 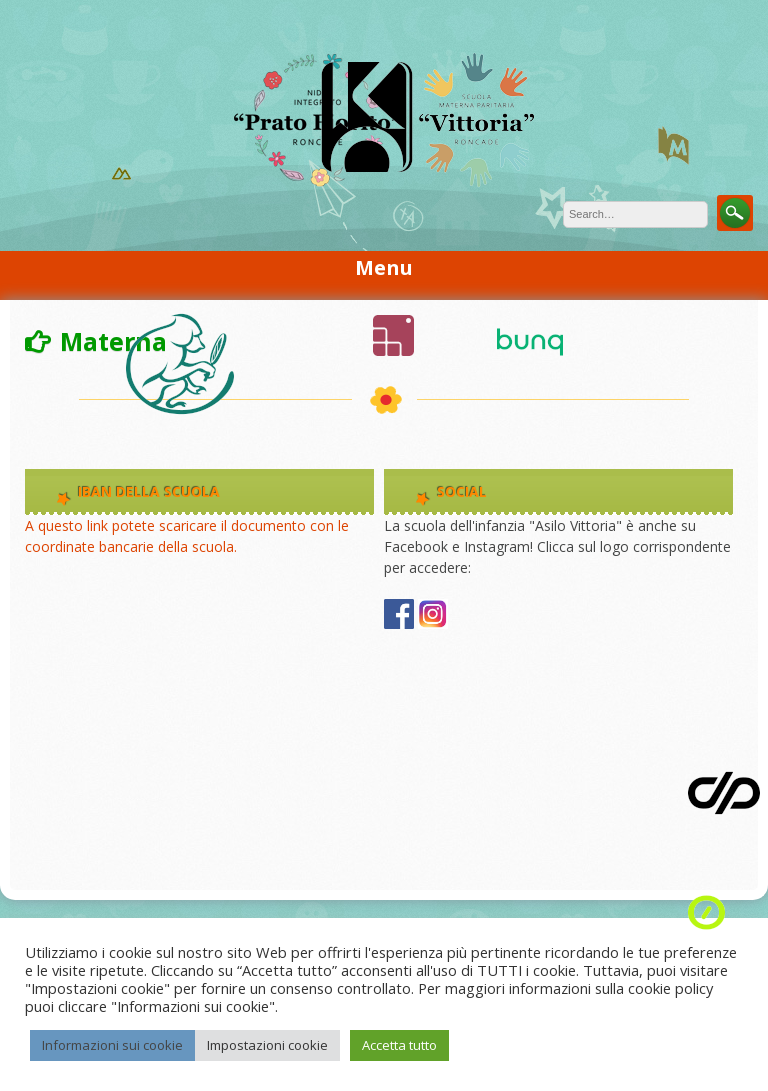 I want to click on open the bunq banking app, so click(x=530, y=342).